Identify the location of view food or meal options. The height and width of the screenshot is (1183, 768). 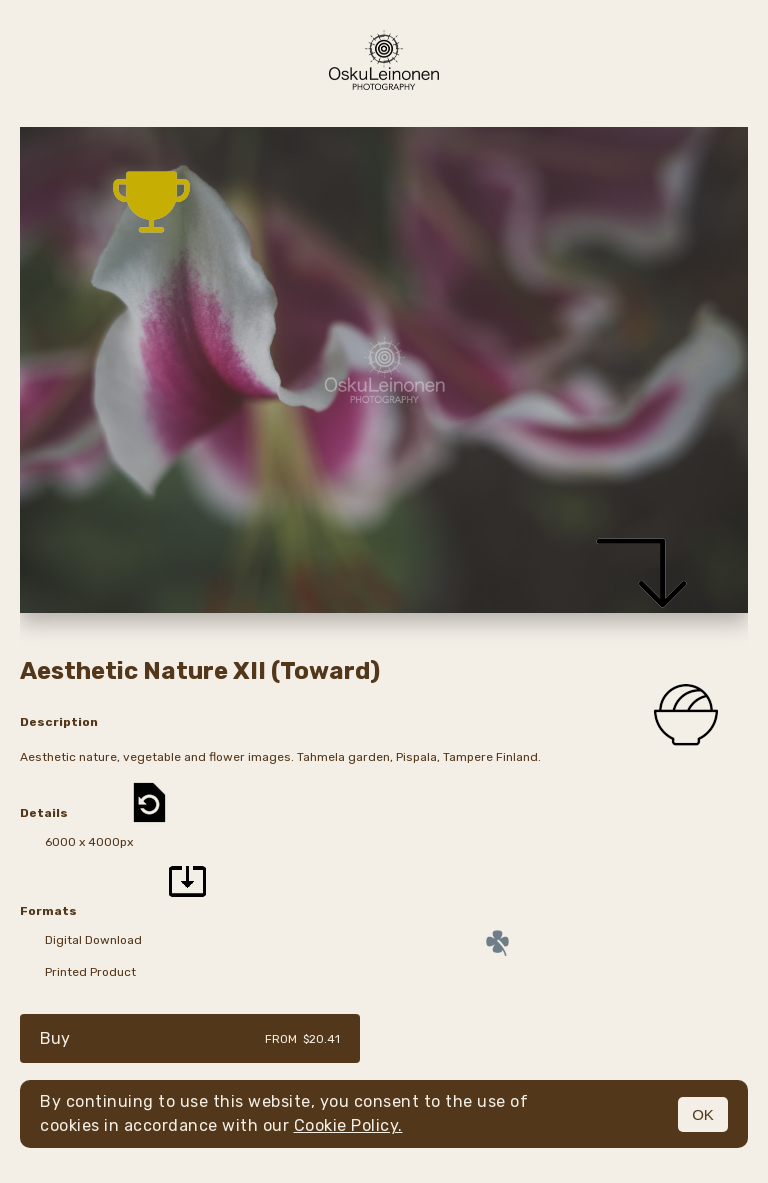
(686, 716).